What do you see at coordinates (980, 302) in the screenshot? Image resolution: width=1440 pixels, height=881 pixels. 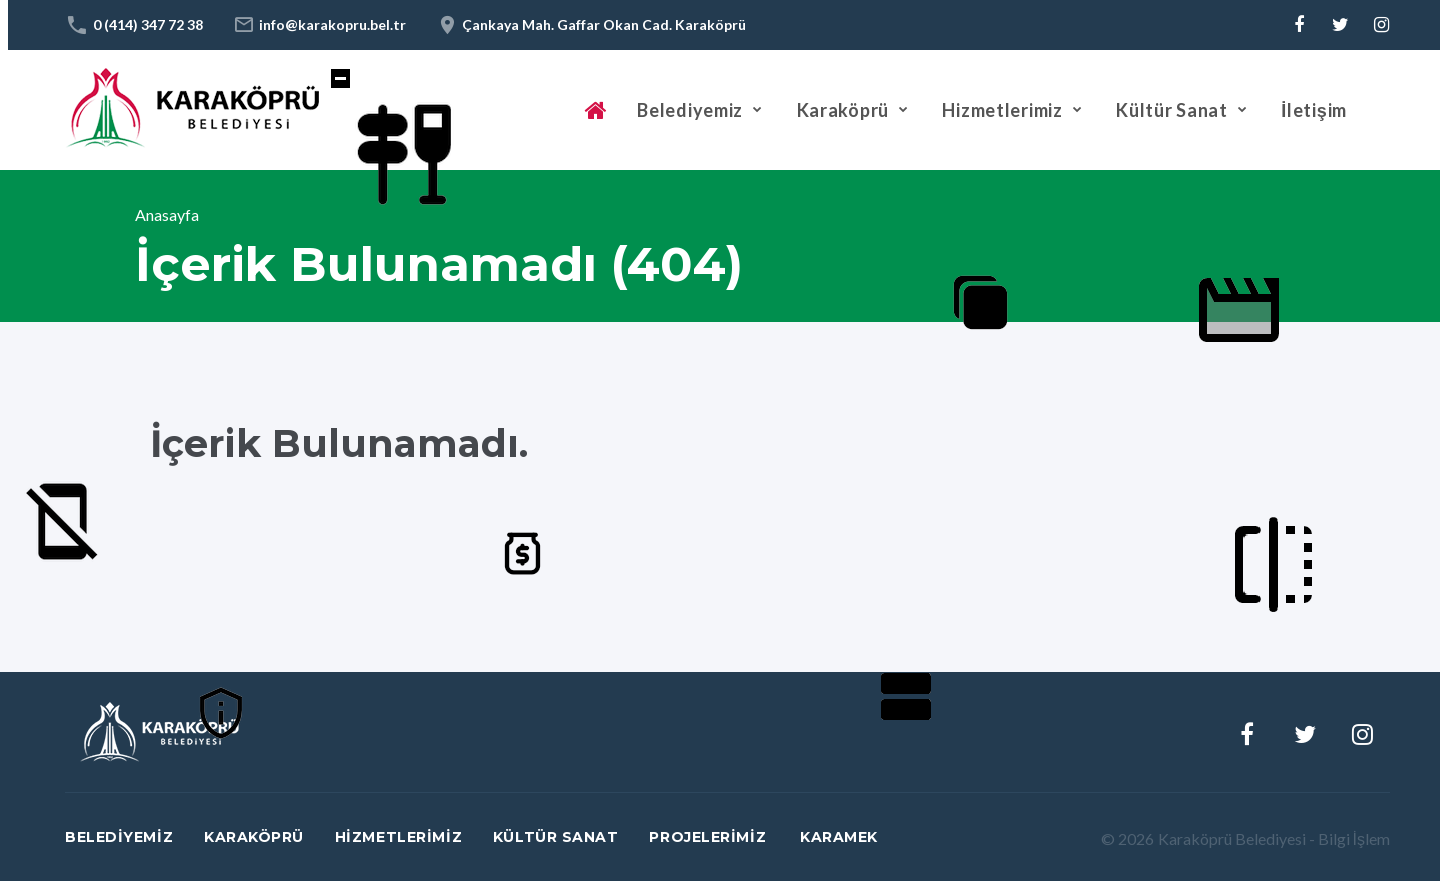 I see `copy to clipboard` at bounding box center [980, 302].